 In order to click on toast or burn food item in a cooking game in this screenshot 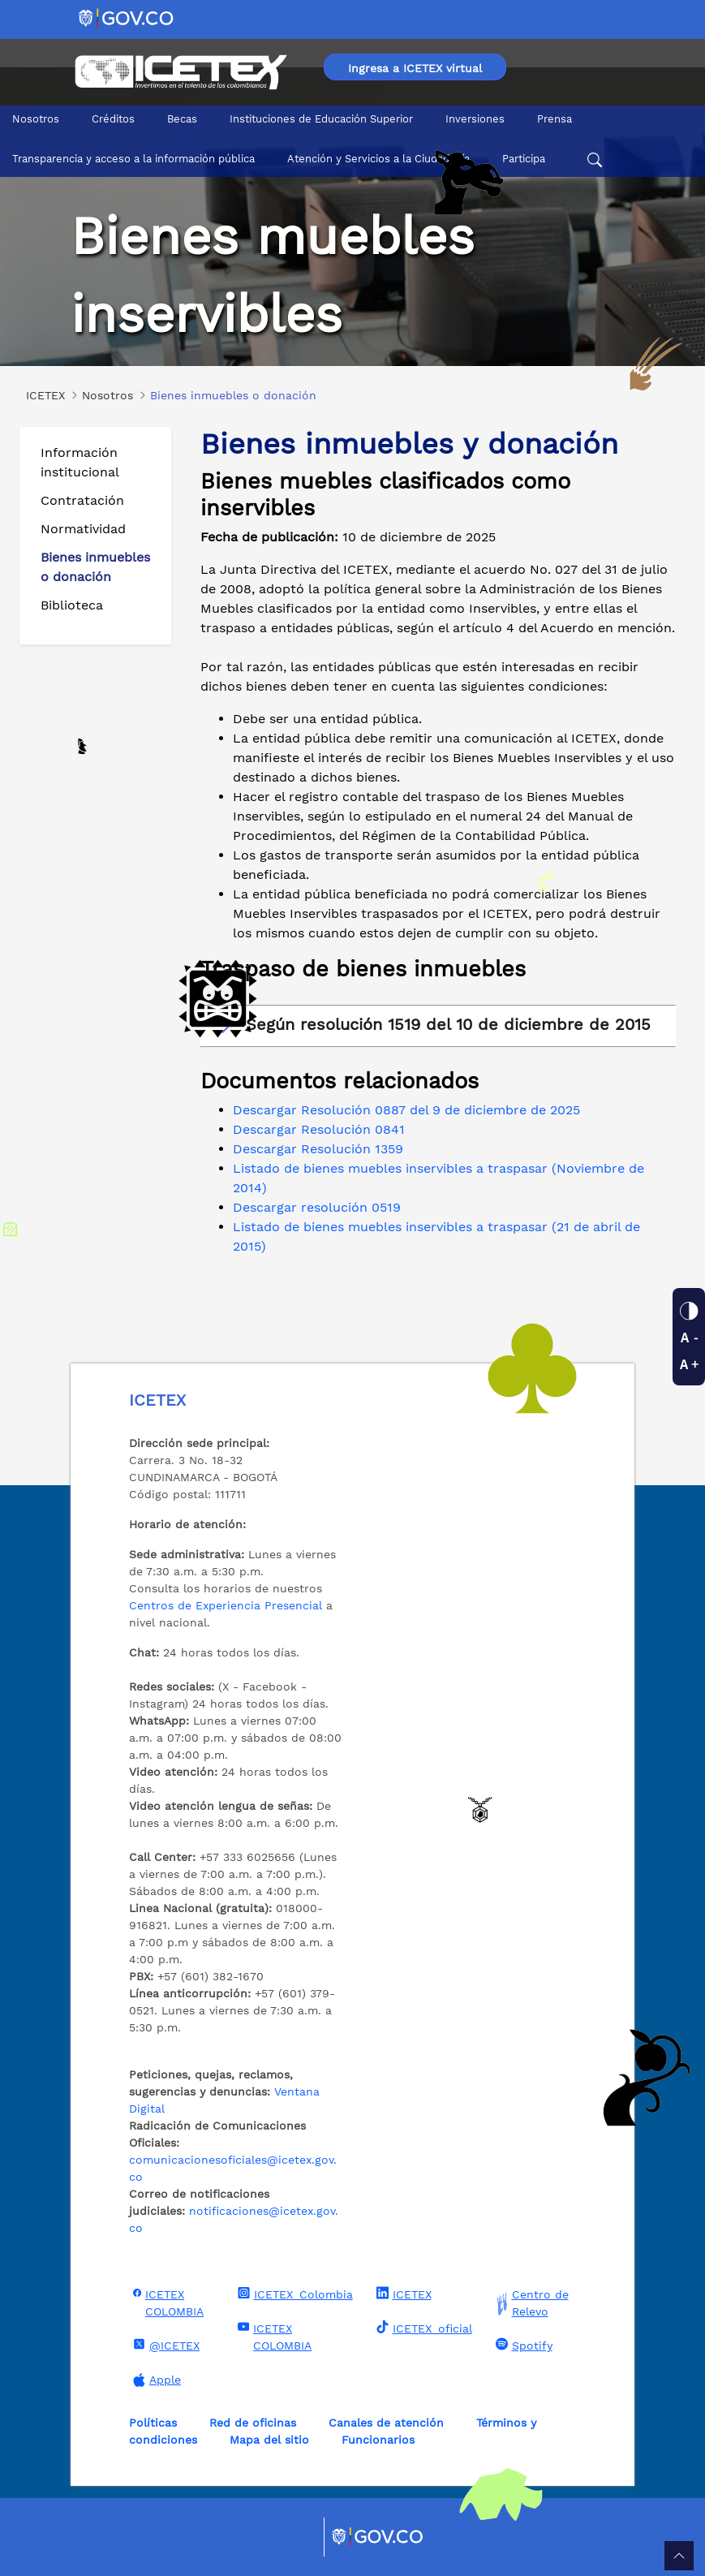, I will do `click(10, 1229)`.